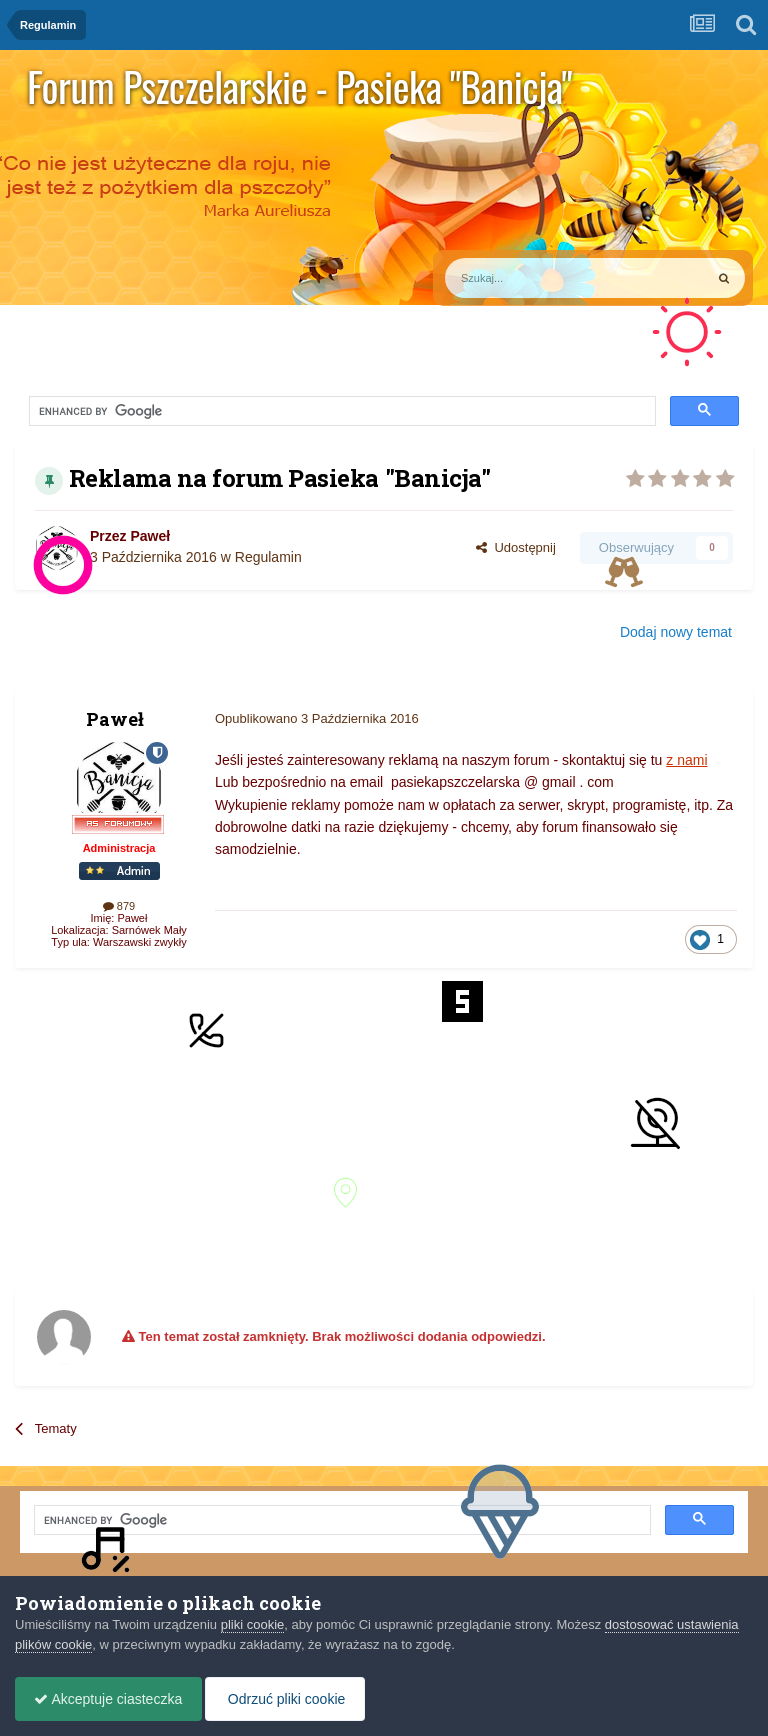 The height and width of the screenshot is (1736, 768). What do you see at coordinates (624, 572) in the screenshot?
I see `celebrate an achievement or milestone` at bounding box center [624, 572].